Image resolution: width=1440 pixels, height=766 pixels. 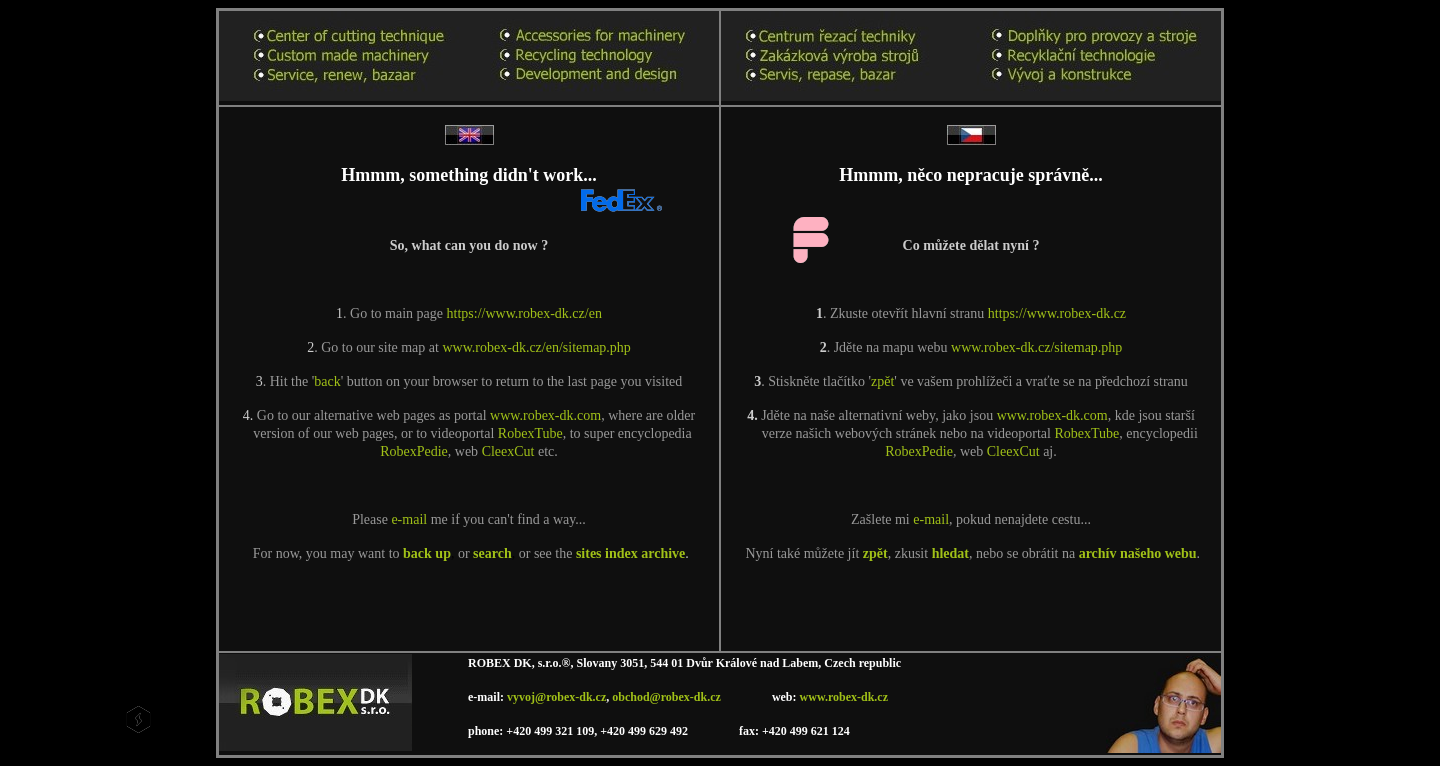 What do you see at coordinates (621, 200) in the screenshot?
I see `open the FedEx shipping app` at bounding box center [621, 200].